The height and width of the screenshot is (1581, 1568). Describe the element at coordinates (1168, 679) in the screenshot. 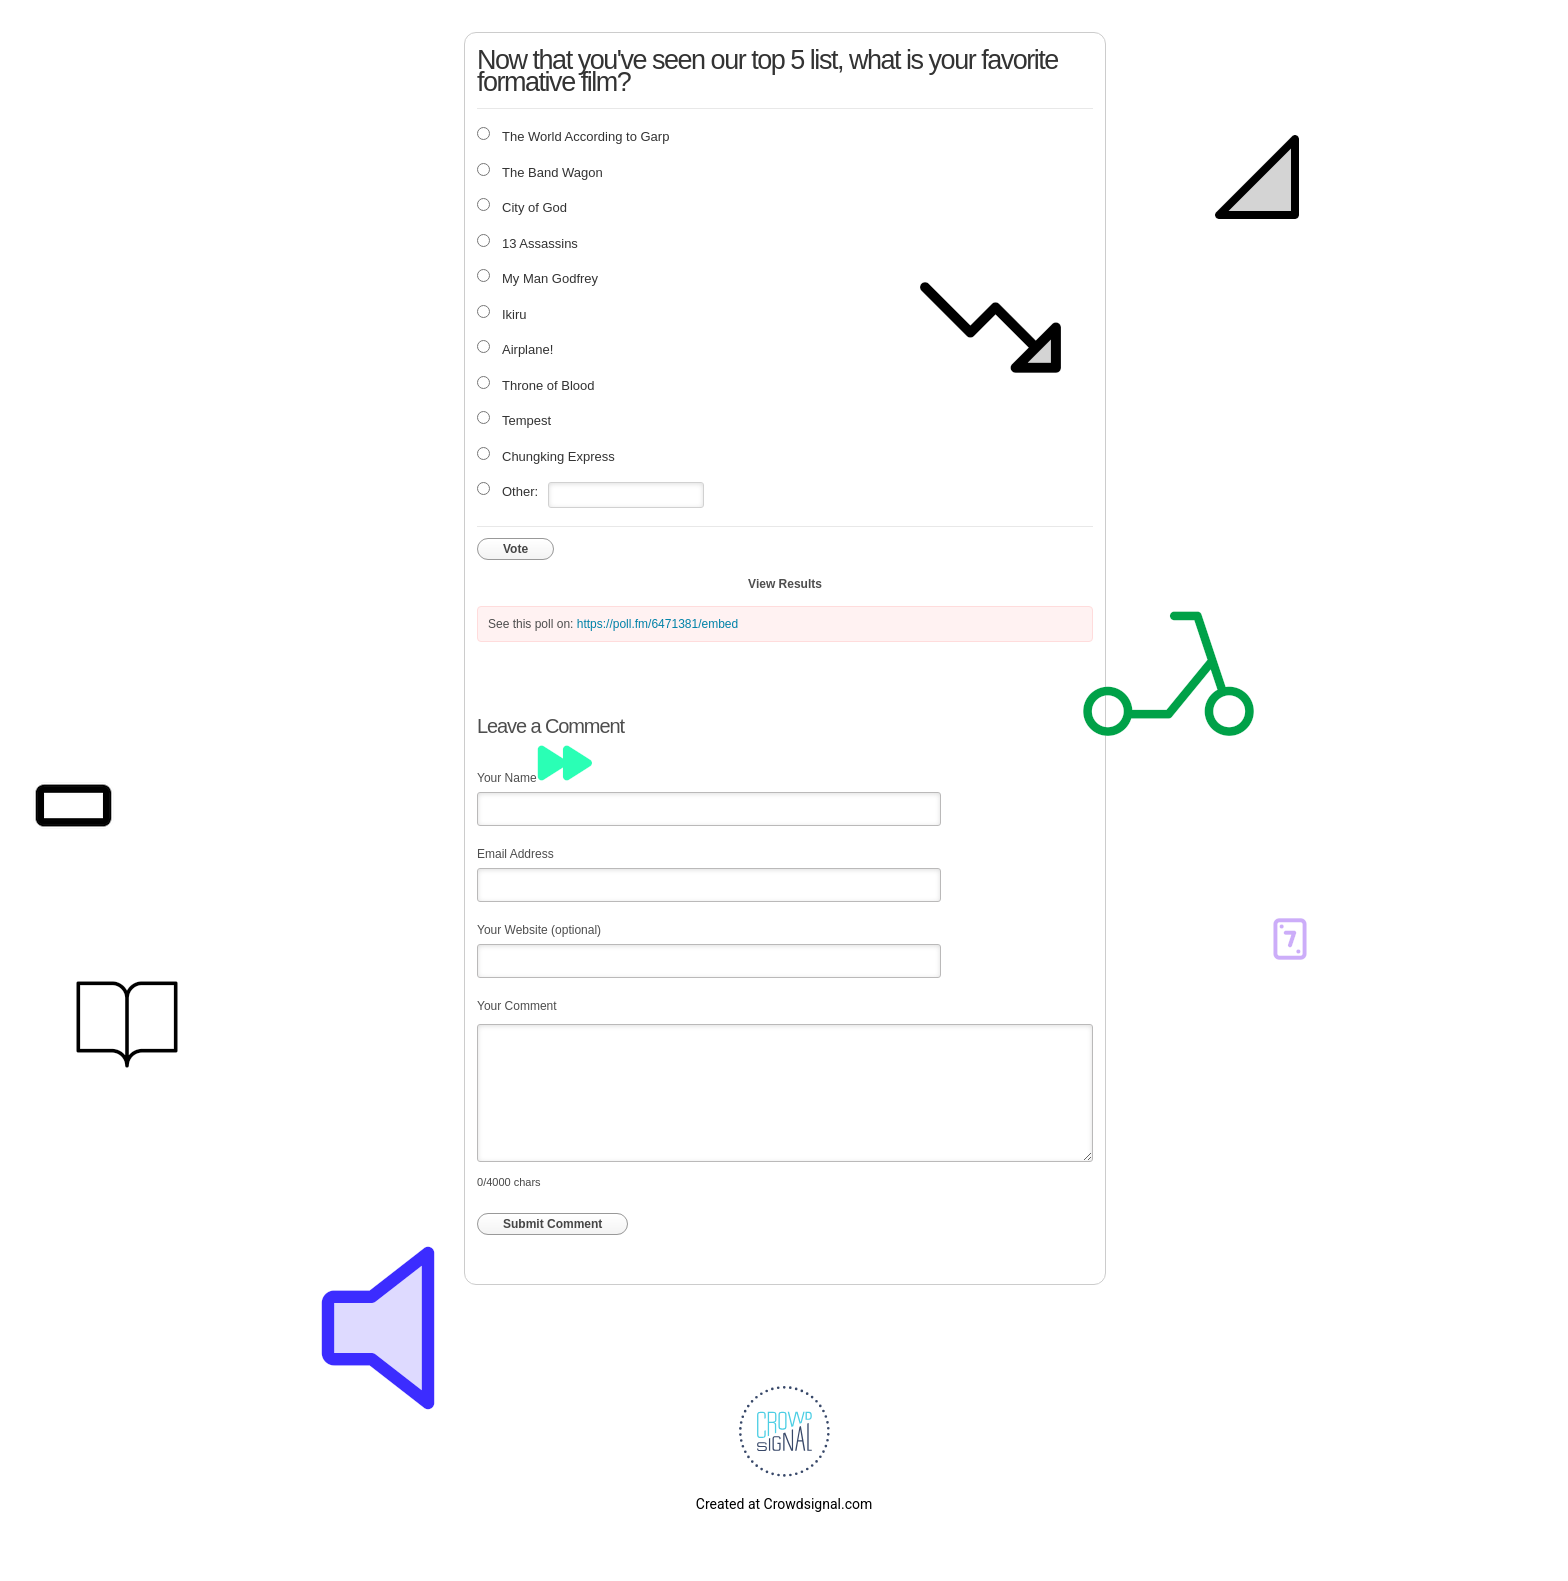

I see `select scooter as transportation mode` at that location.